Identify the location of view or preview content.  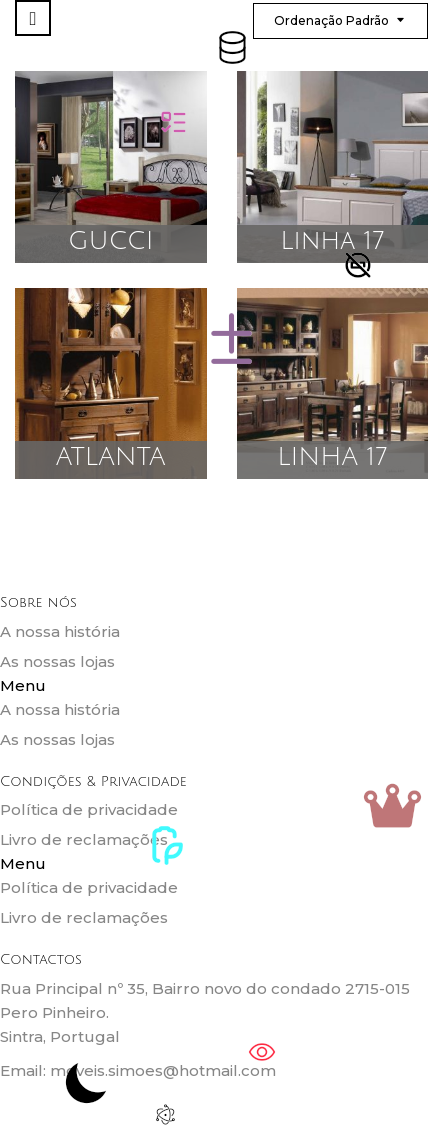
(262, 1052).